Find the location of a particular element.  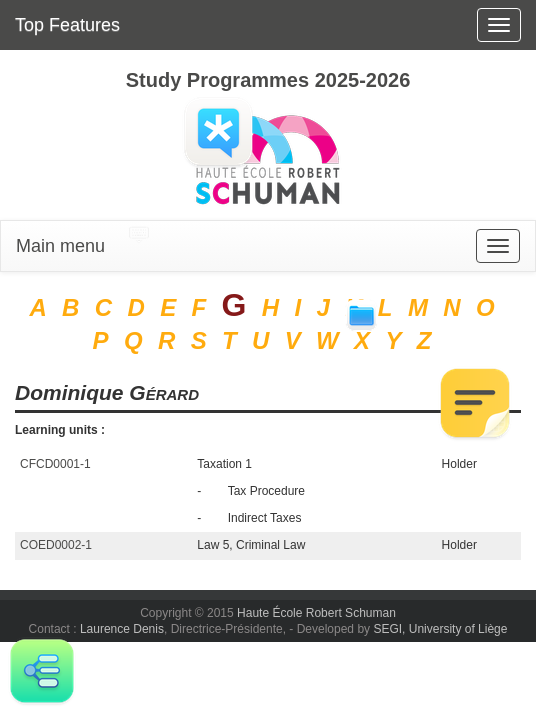

open the files app is located at coordinates (361, 315).